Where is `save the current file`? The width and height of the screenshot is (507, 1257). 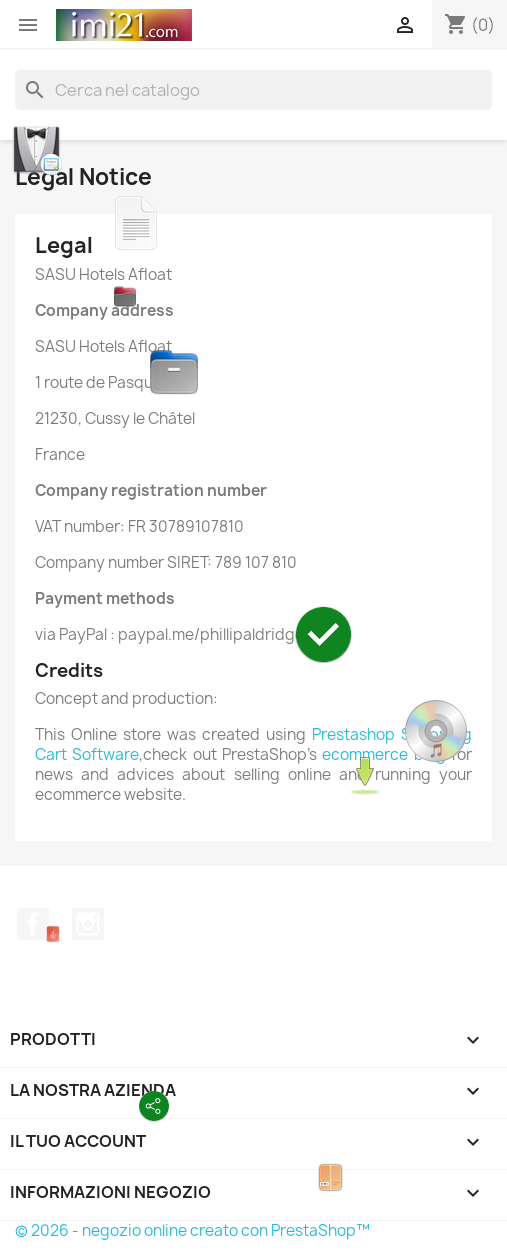
save the current file is located at coordinates (365, 772).